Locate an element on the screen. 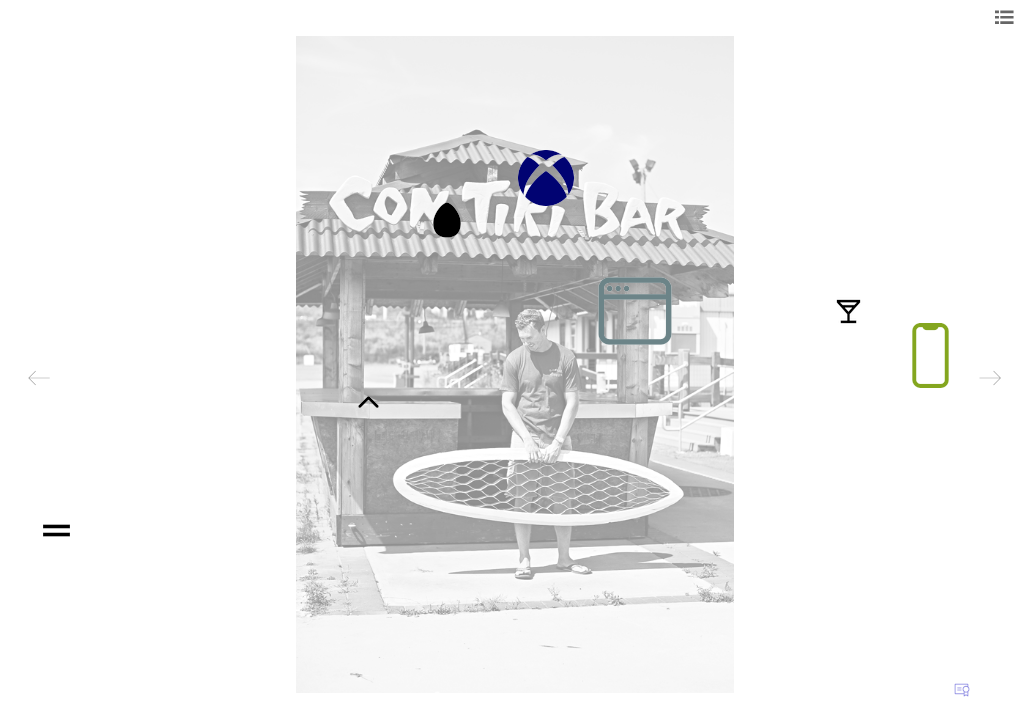 This screenshot has width=1024, height=720. collapse an expanded section is located at coordinates (368, 403).